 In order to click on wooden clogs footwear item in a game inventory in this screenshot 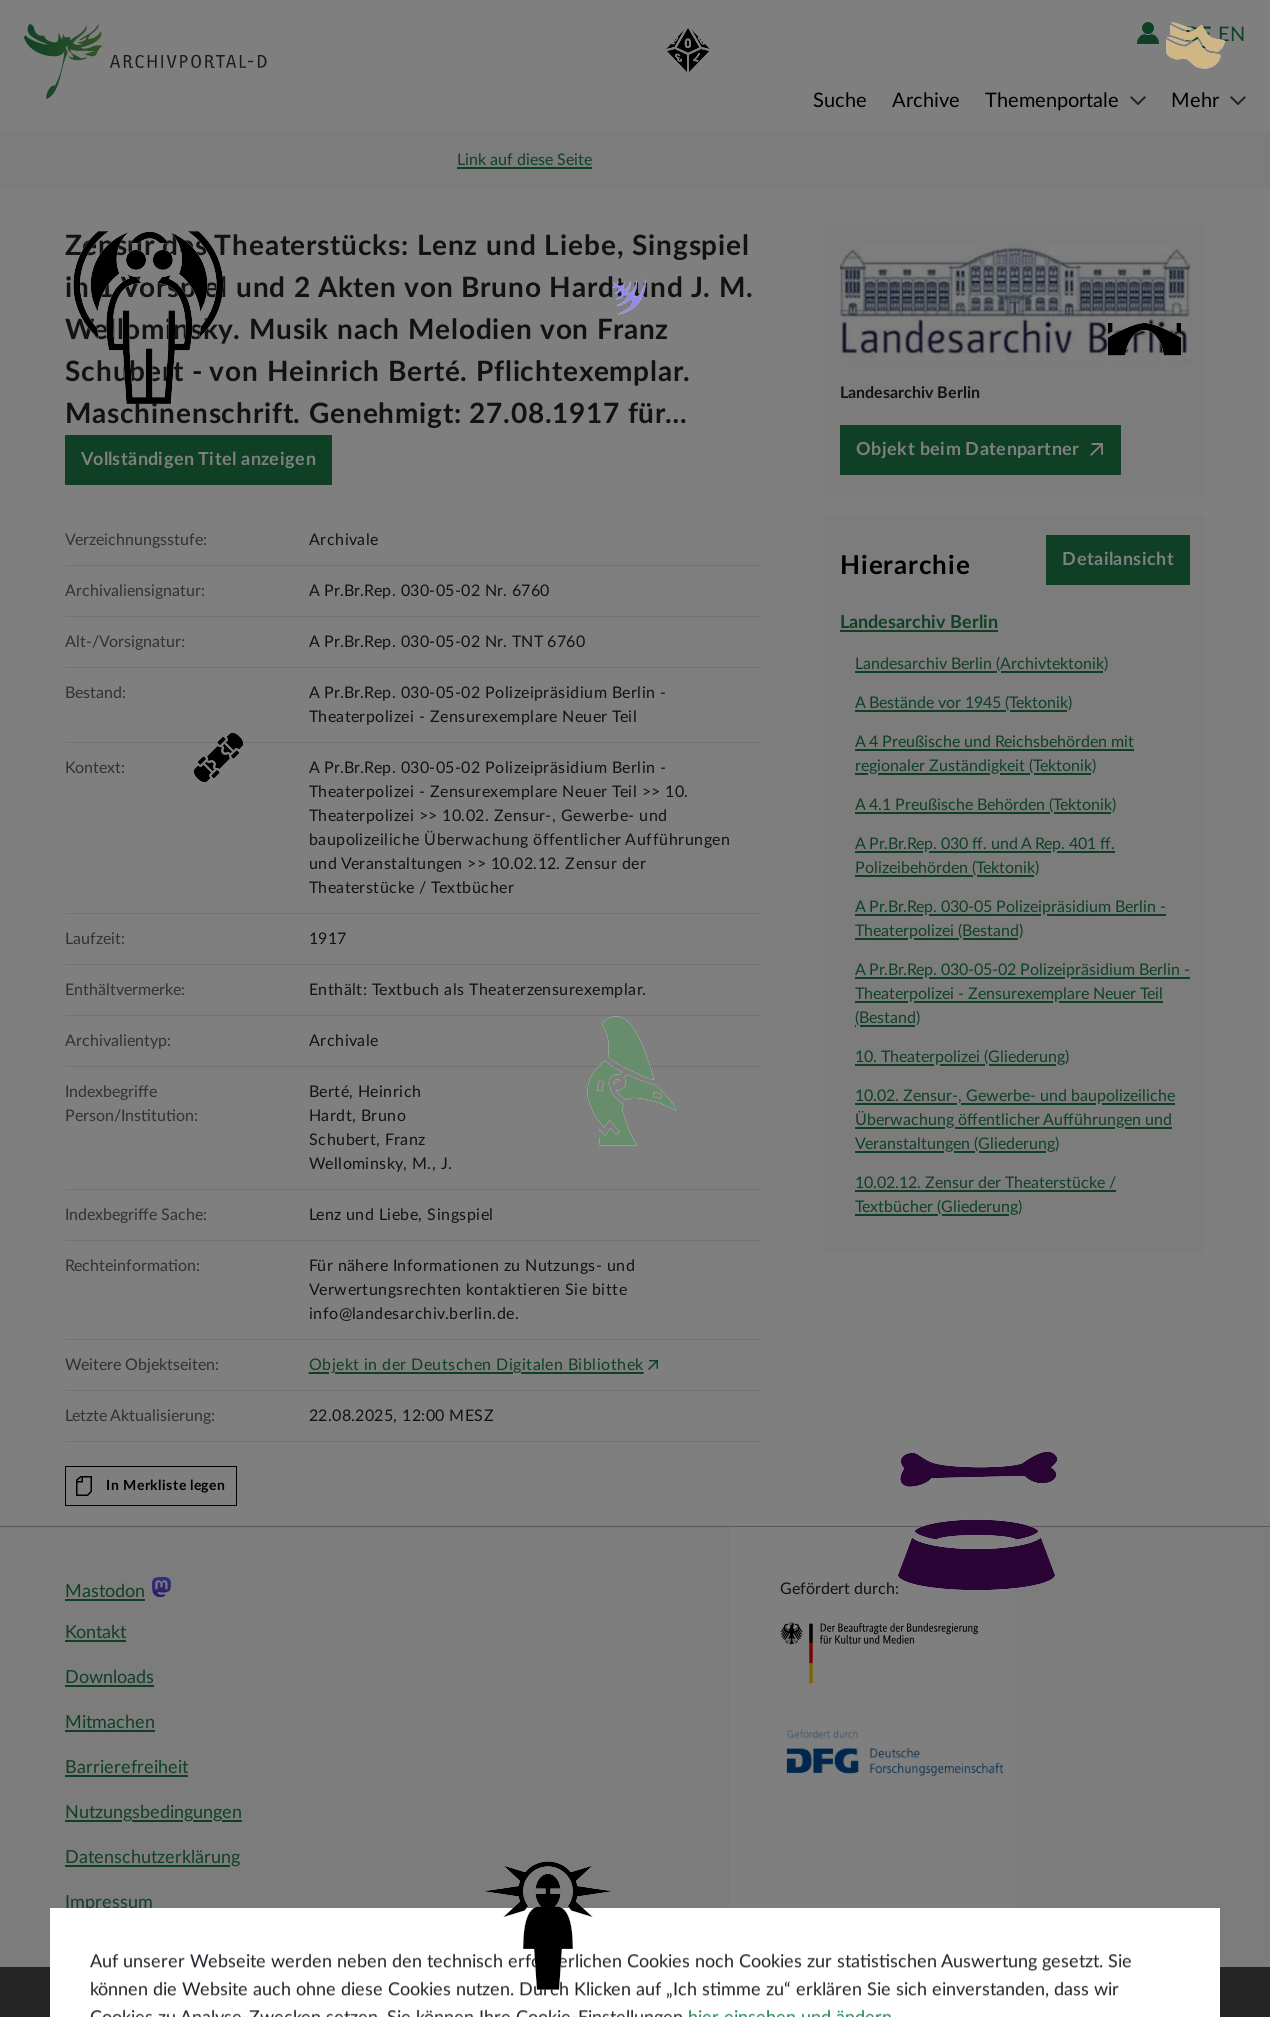, I will do `click(1195, 45)`.